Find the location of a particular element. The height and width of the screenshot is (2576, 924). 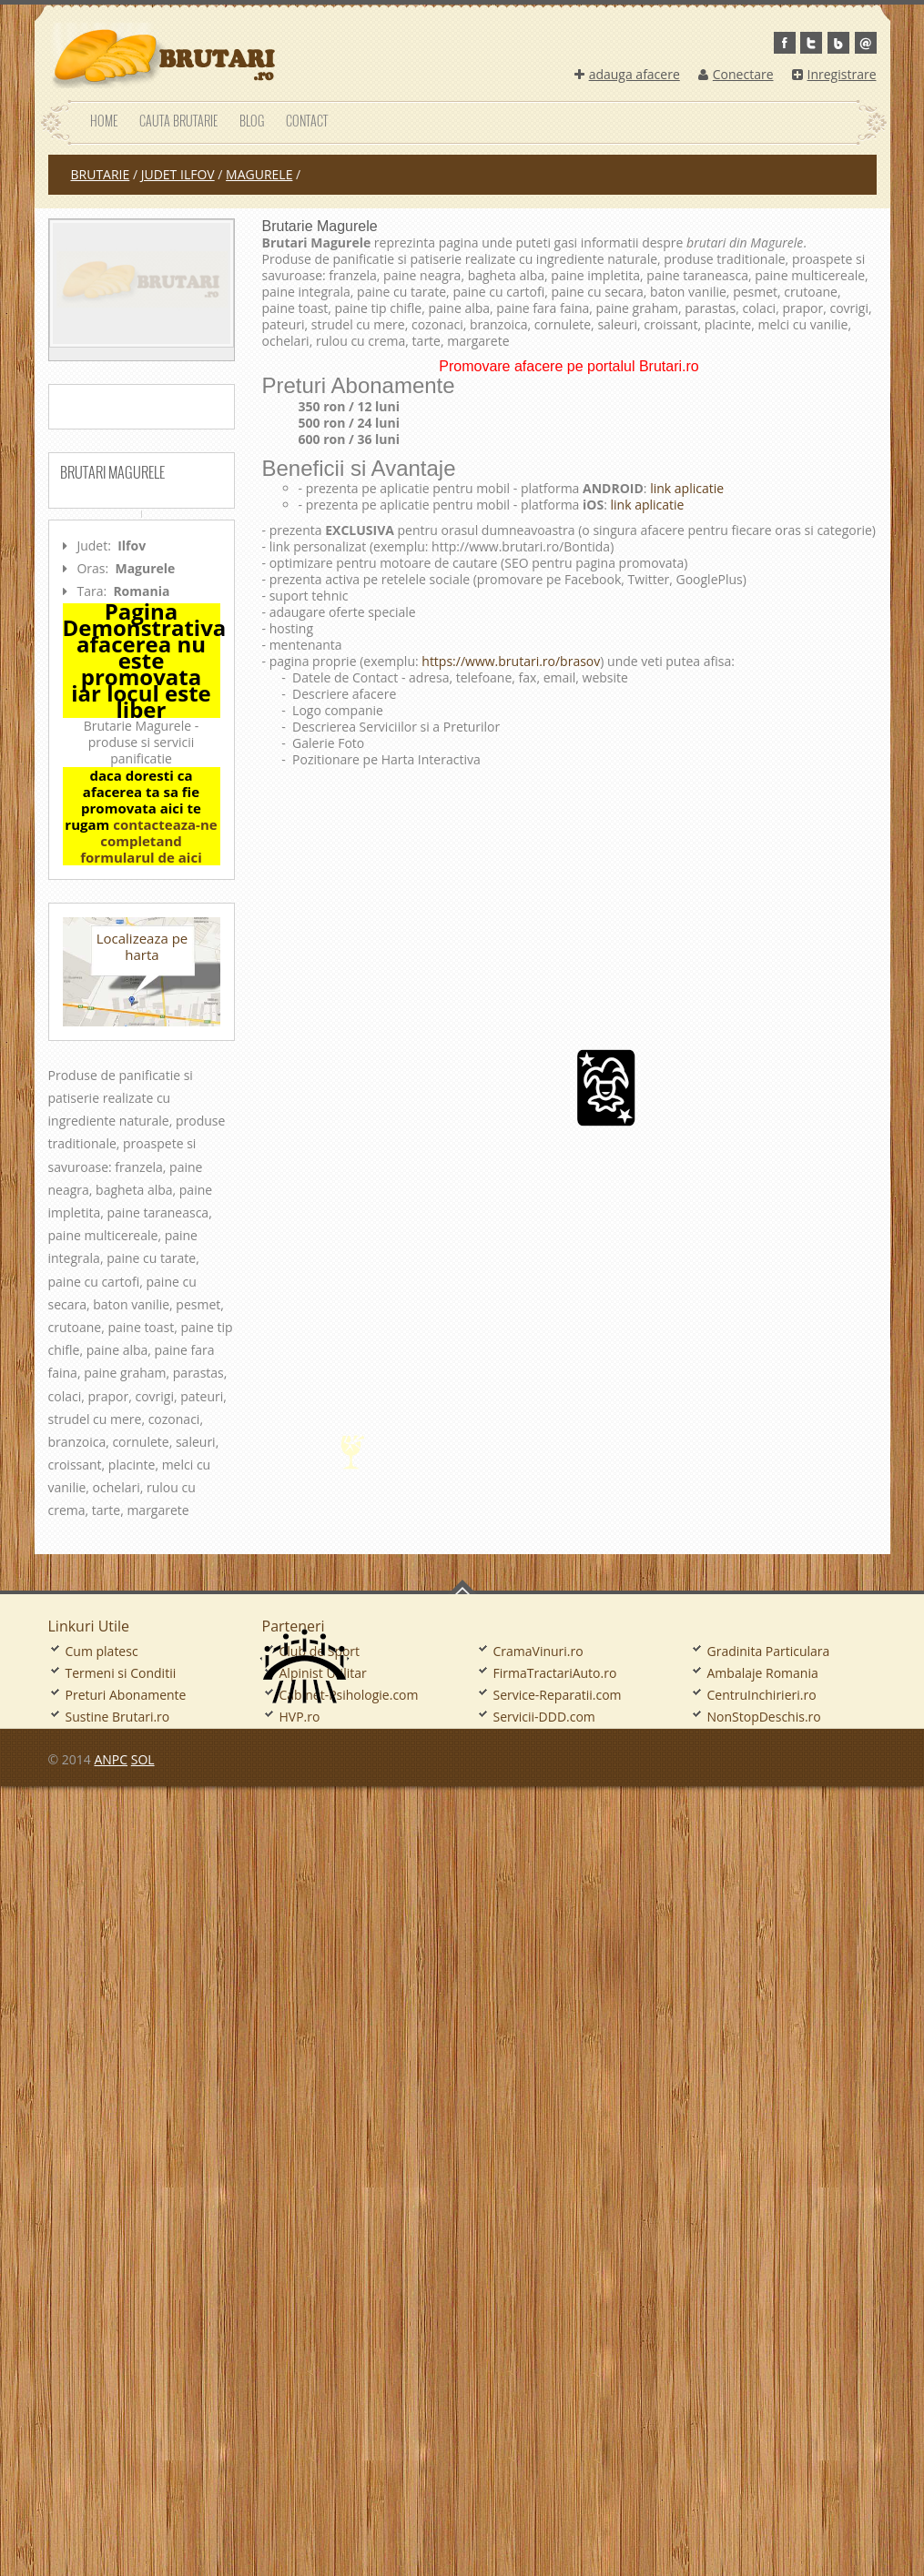

play a wild card or joker in a card game is located at coordinates (605, 1087).